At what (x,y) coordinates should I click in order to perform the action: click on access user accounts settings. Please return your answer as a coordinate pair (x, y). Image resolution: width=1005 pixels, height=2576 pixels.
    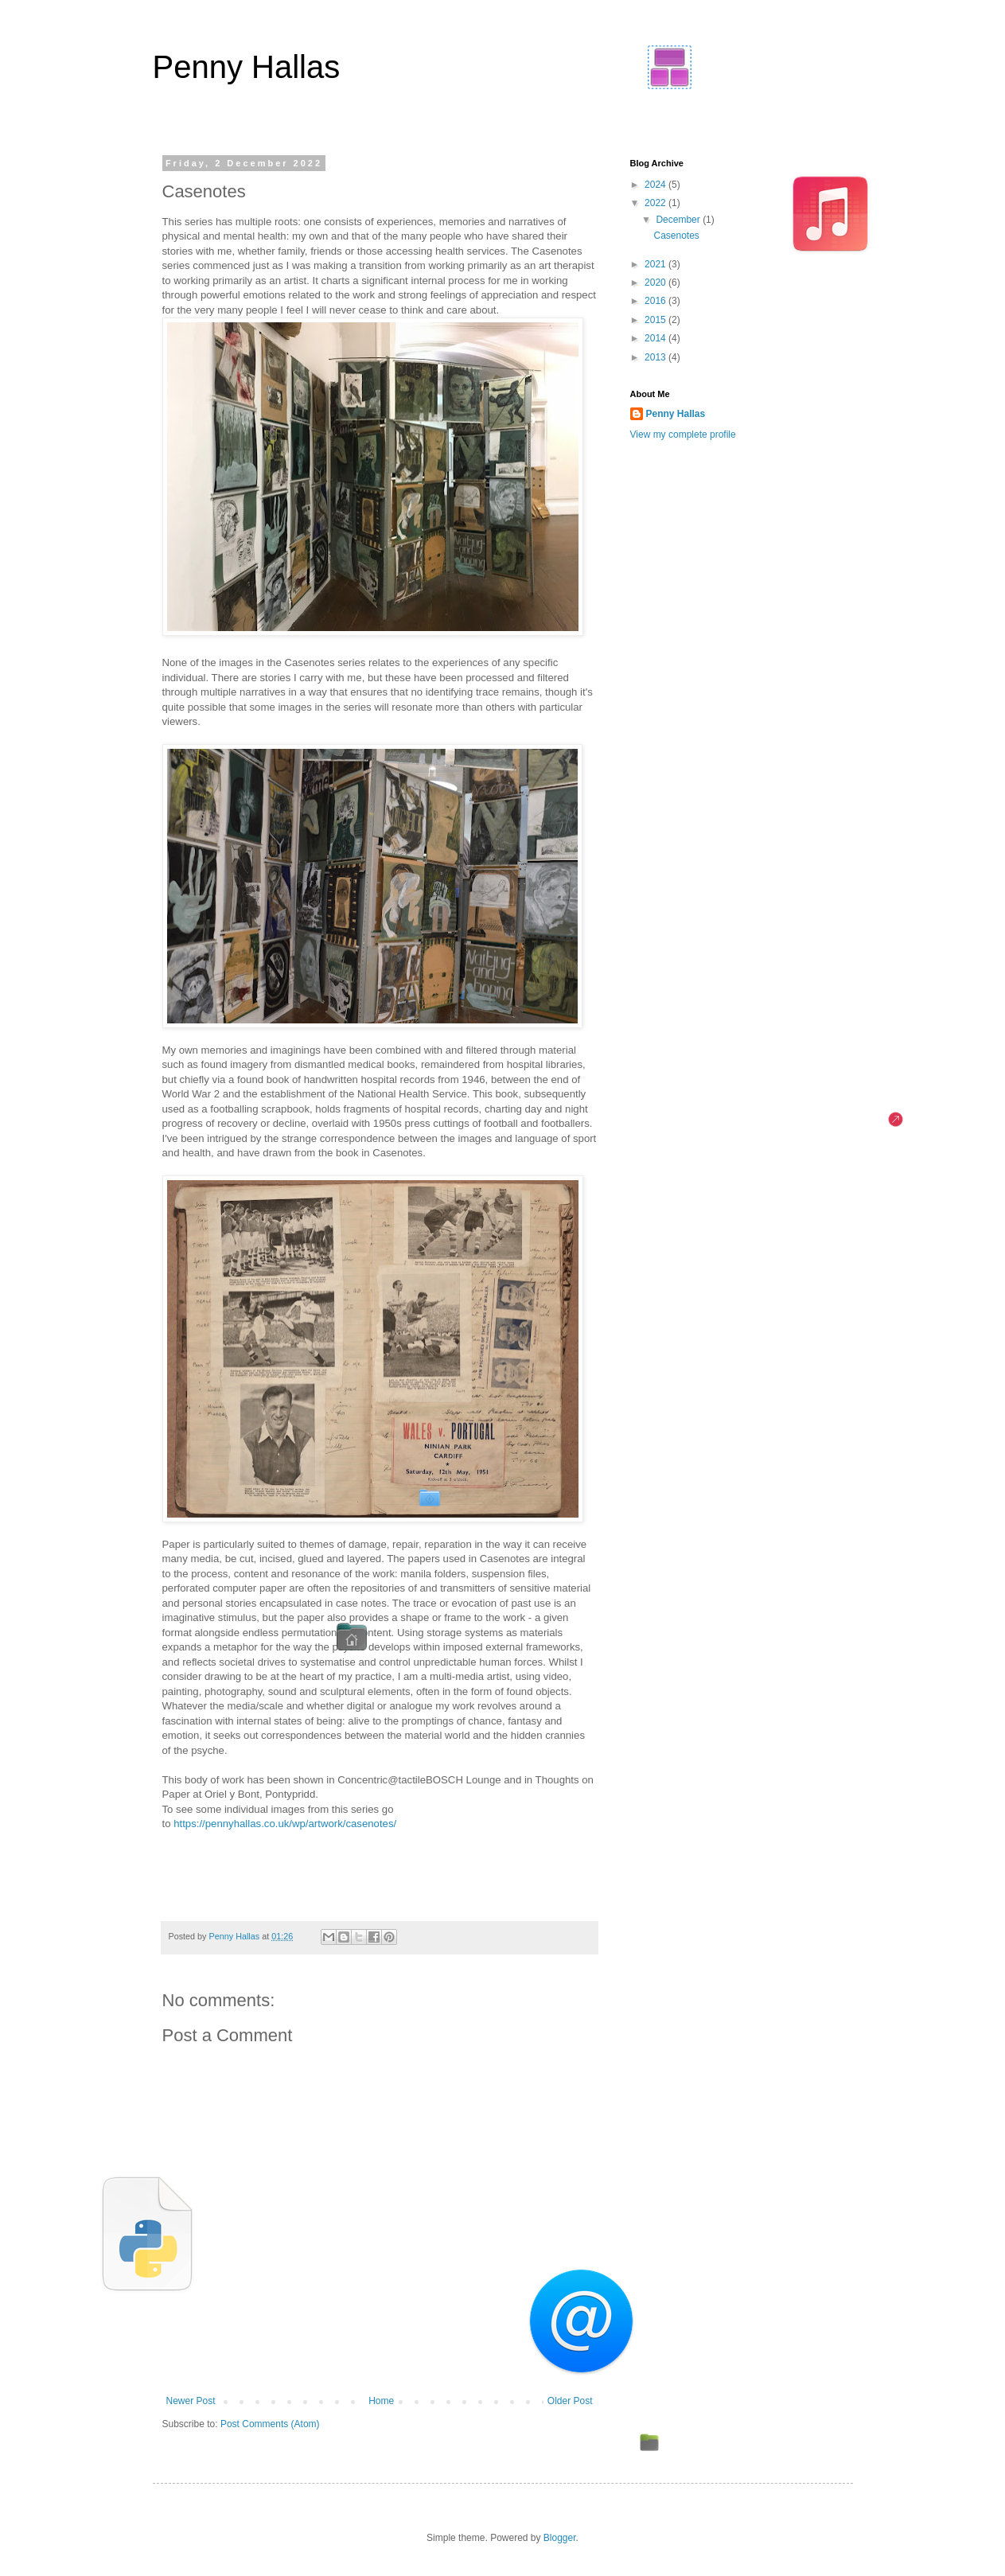
    Looking at the image, I should click on (581, 2321).